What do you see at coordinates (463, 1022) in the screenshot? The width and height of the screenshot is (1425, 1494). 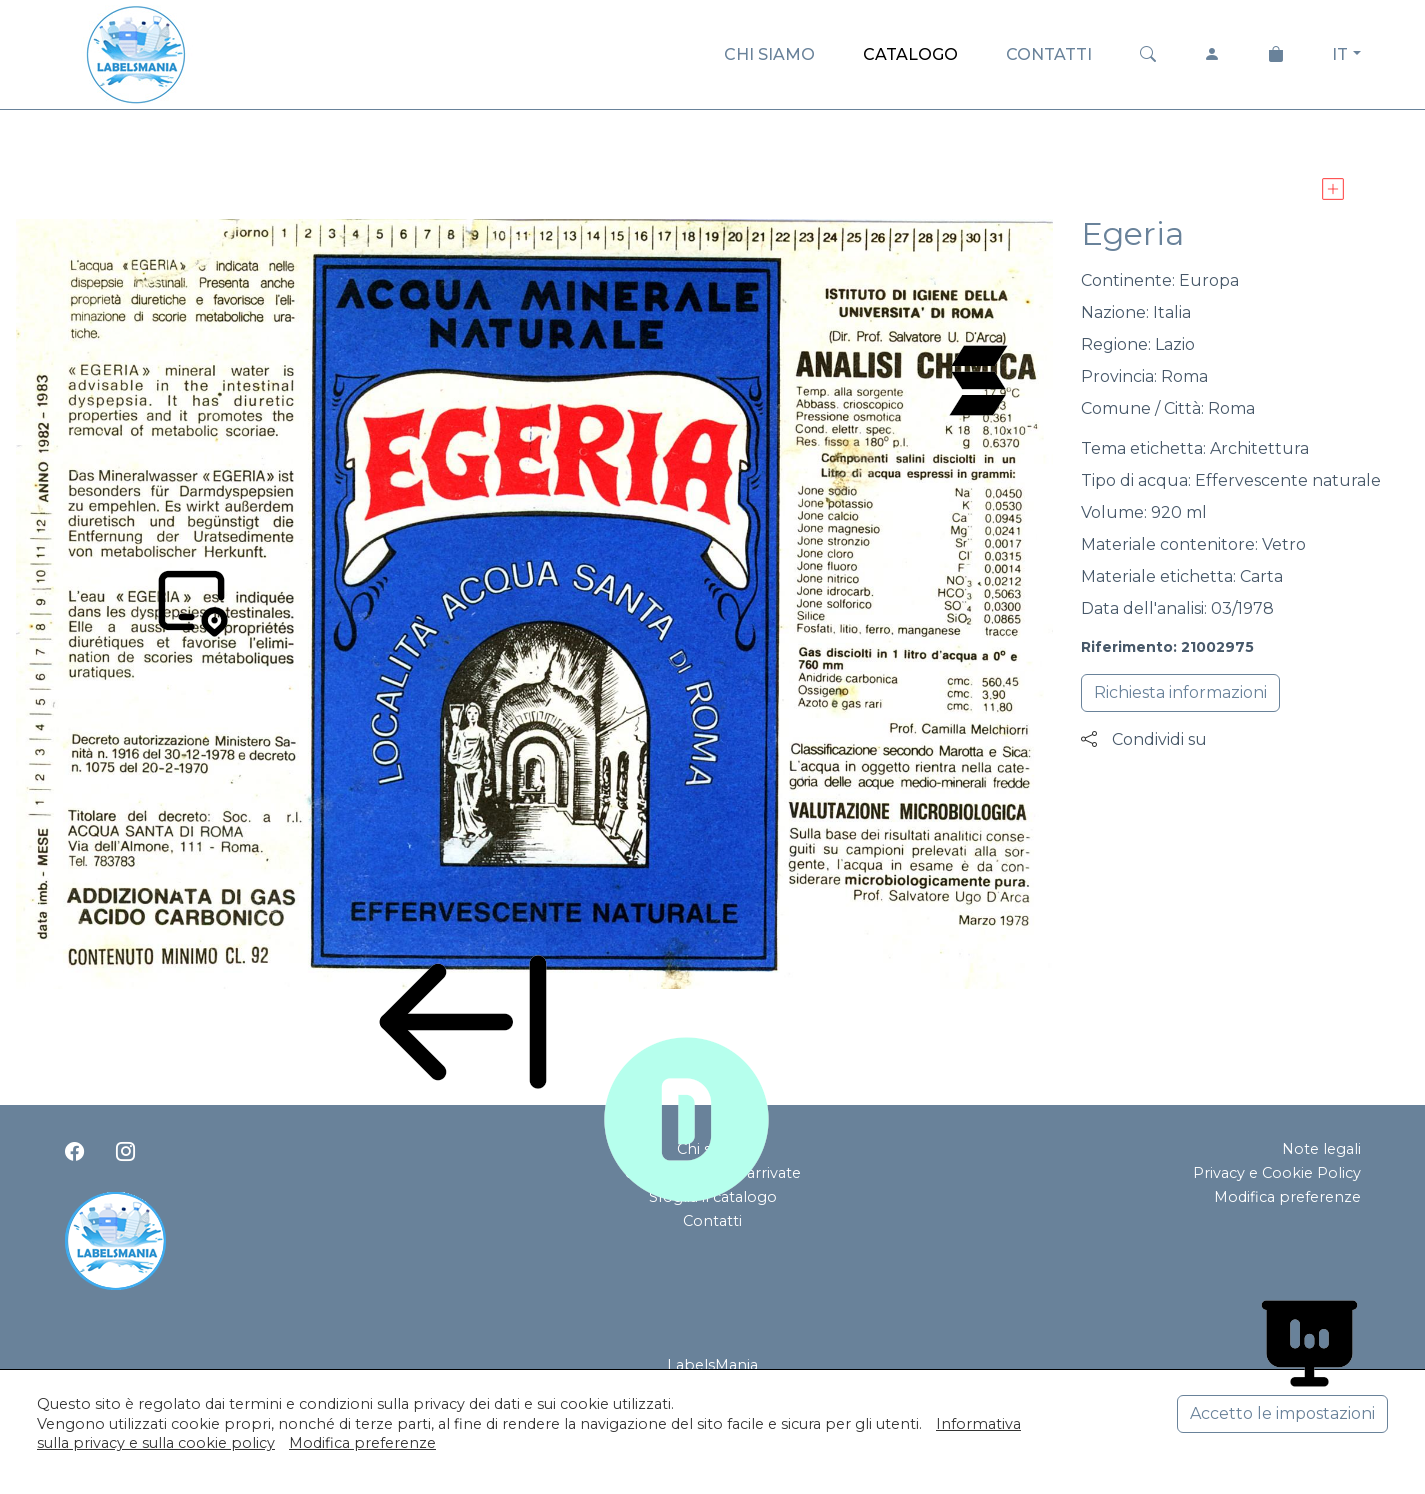 I see `navigate back to previous screen` at bounding box center [463, 1022].